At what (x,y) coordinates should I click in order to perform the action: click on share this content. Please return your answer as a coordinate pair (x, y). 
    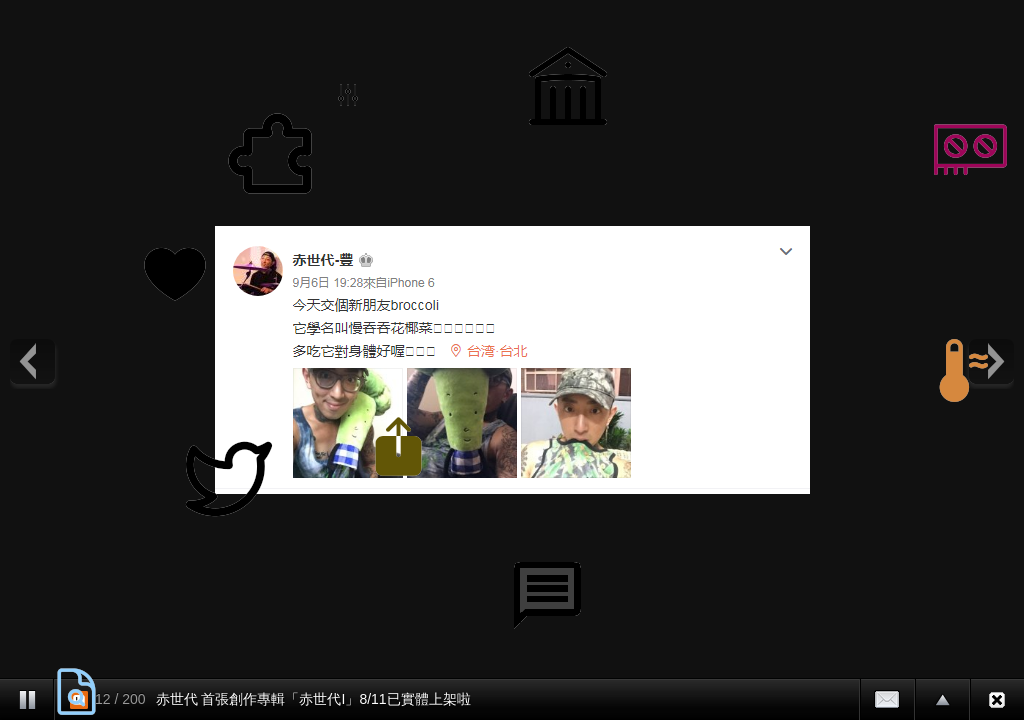
    Looking at the image, I should click on (398, 446).